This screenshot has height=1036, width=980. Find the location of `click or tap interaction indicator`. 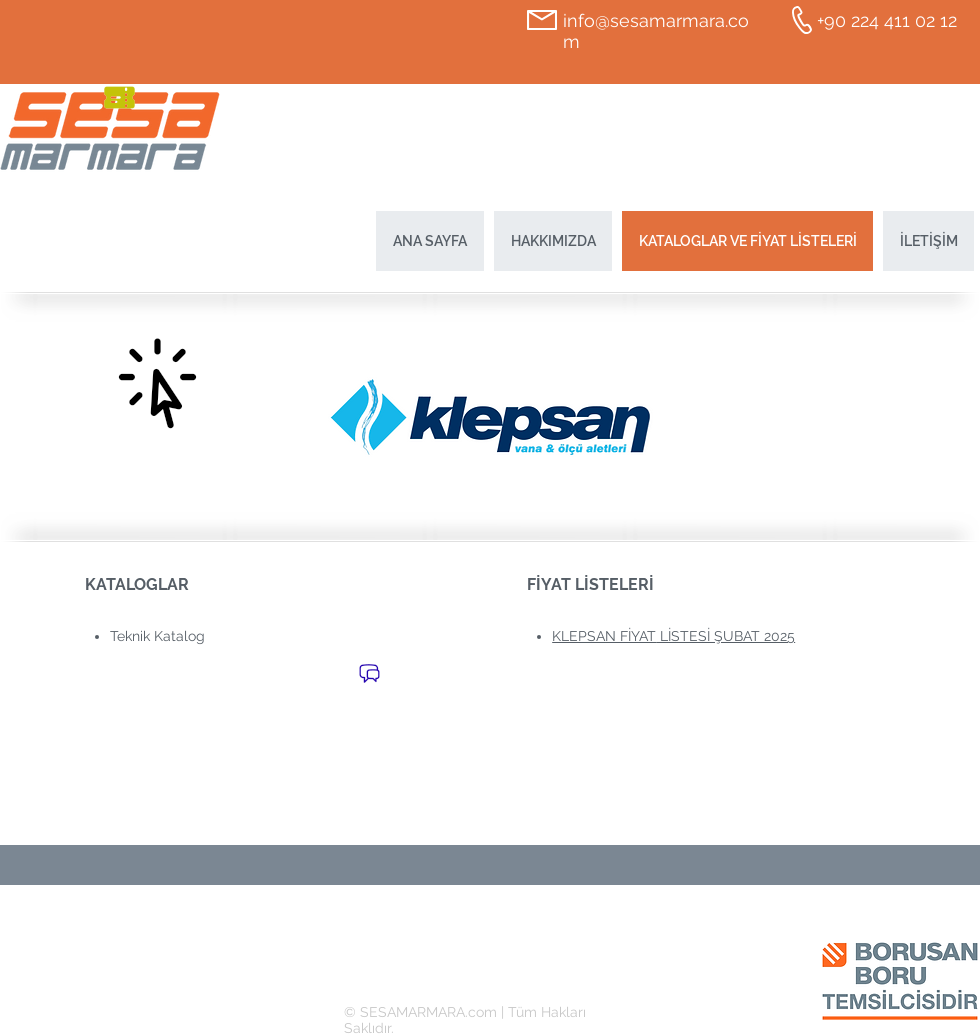

click or tap interaction indicator is located at coordinates (157, 383).